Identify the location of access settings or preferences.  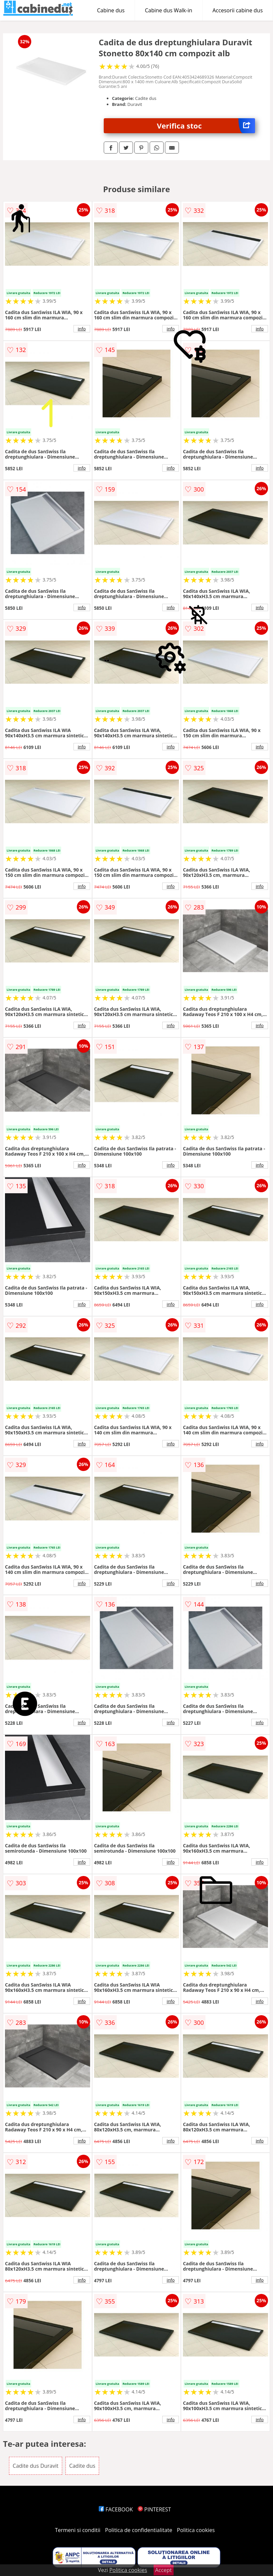
(170, 657).